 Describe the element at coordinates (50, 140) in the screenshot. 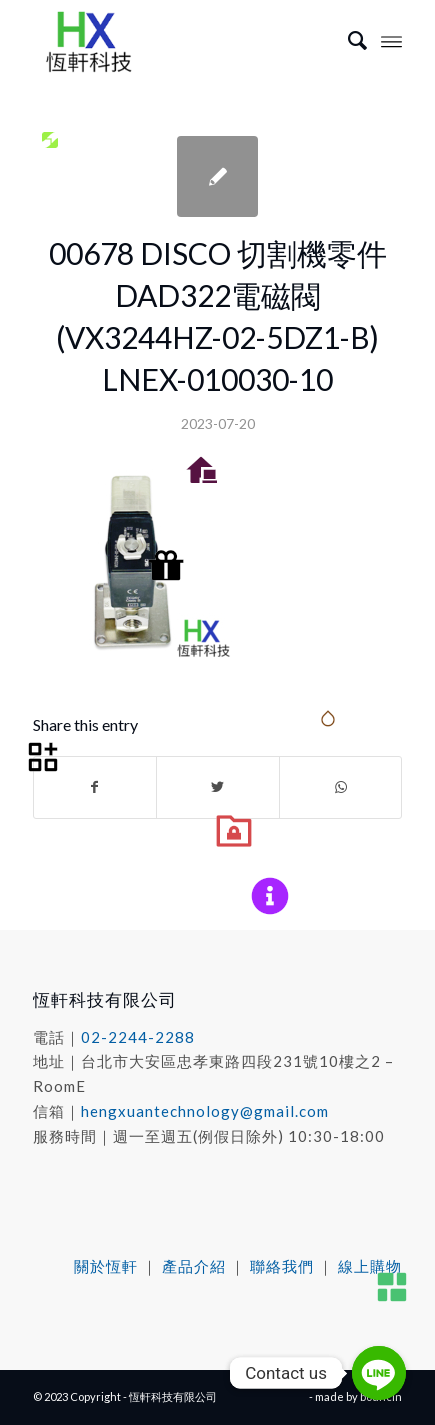

I see `open Coggle mind mapping app` at that location.